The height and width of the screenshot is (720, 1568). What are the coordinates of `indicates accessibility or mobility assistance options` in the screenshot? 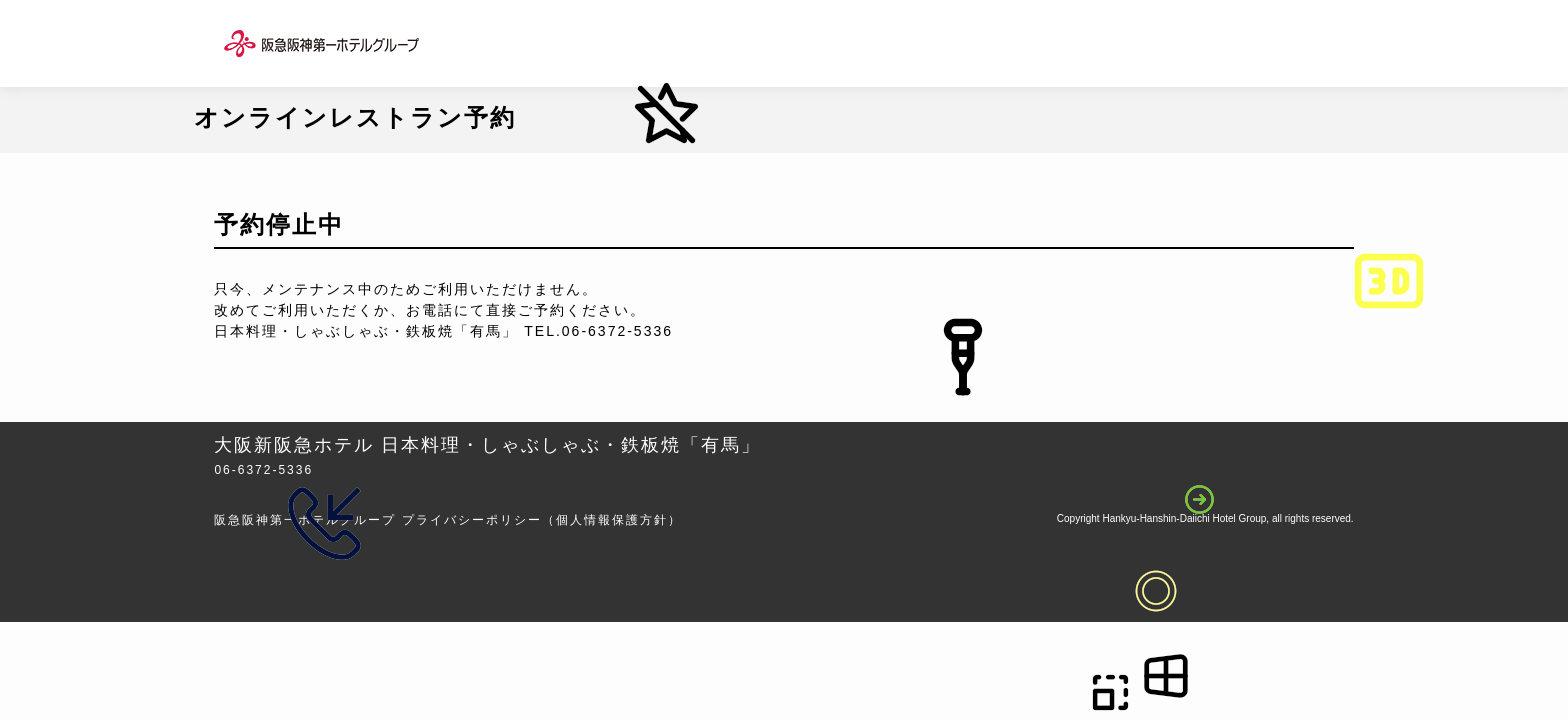 It's located at (963, 357).